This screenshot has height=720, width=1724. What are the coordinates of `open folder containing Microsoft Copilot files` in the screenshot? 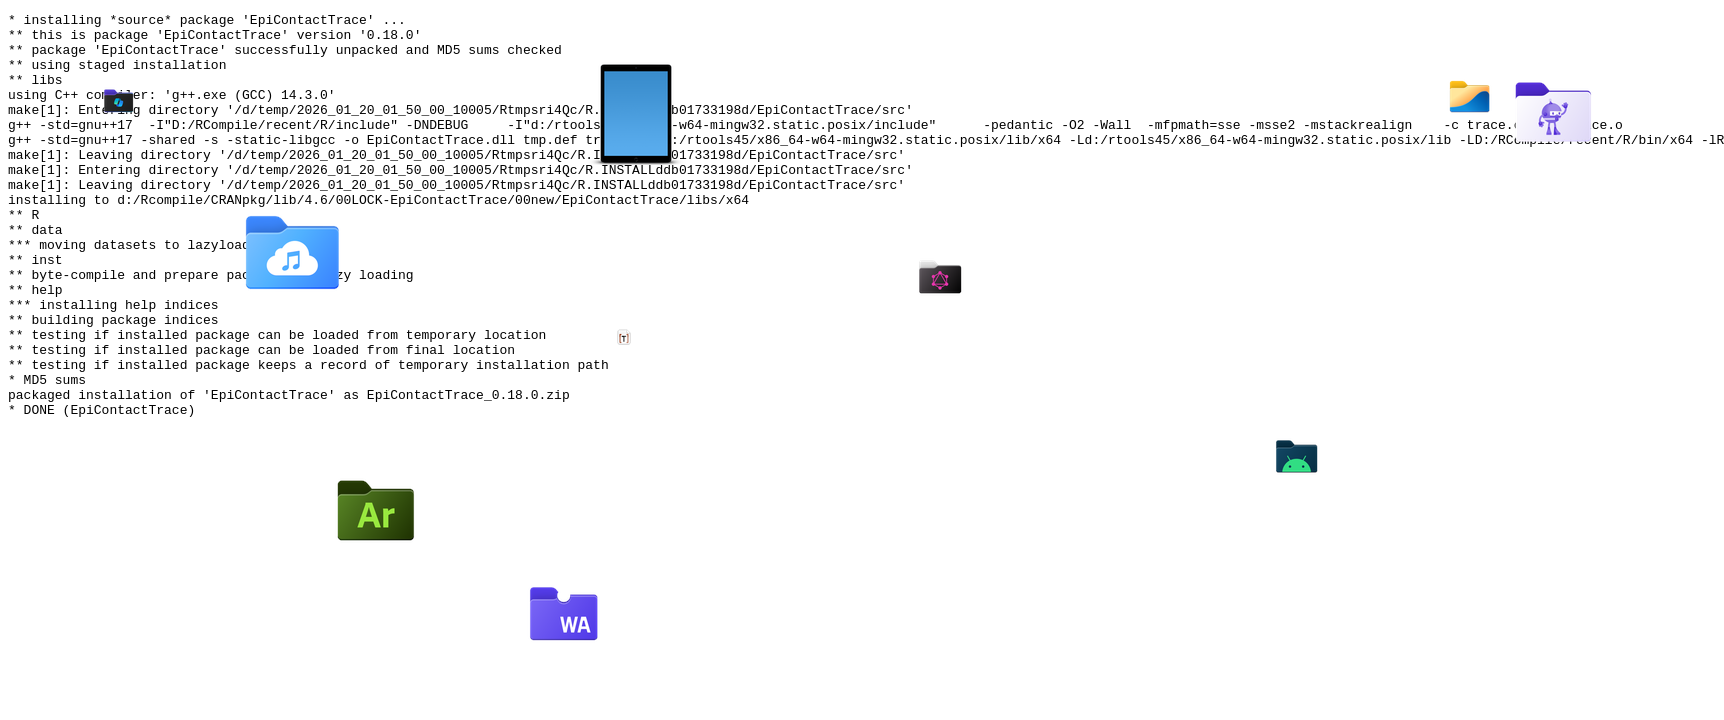 It's located at (118, 101).